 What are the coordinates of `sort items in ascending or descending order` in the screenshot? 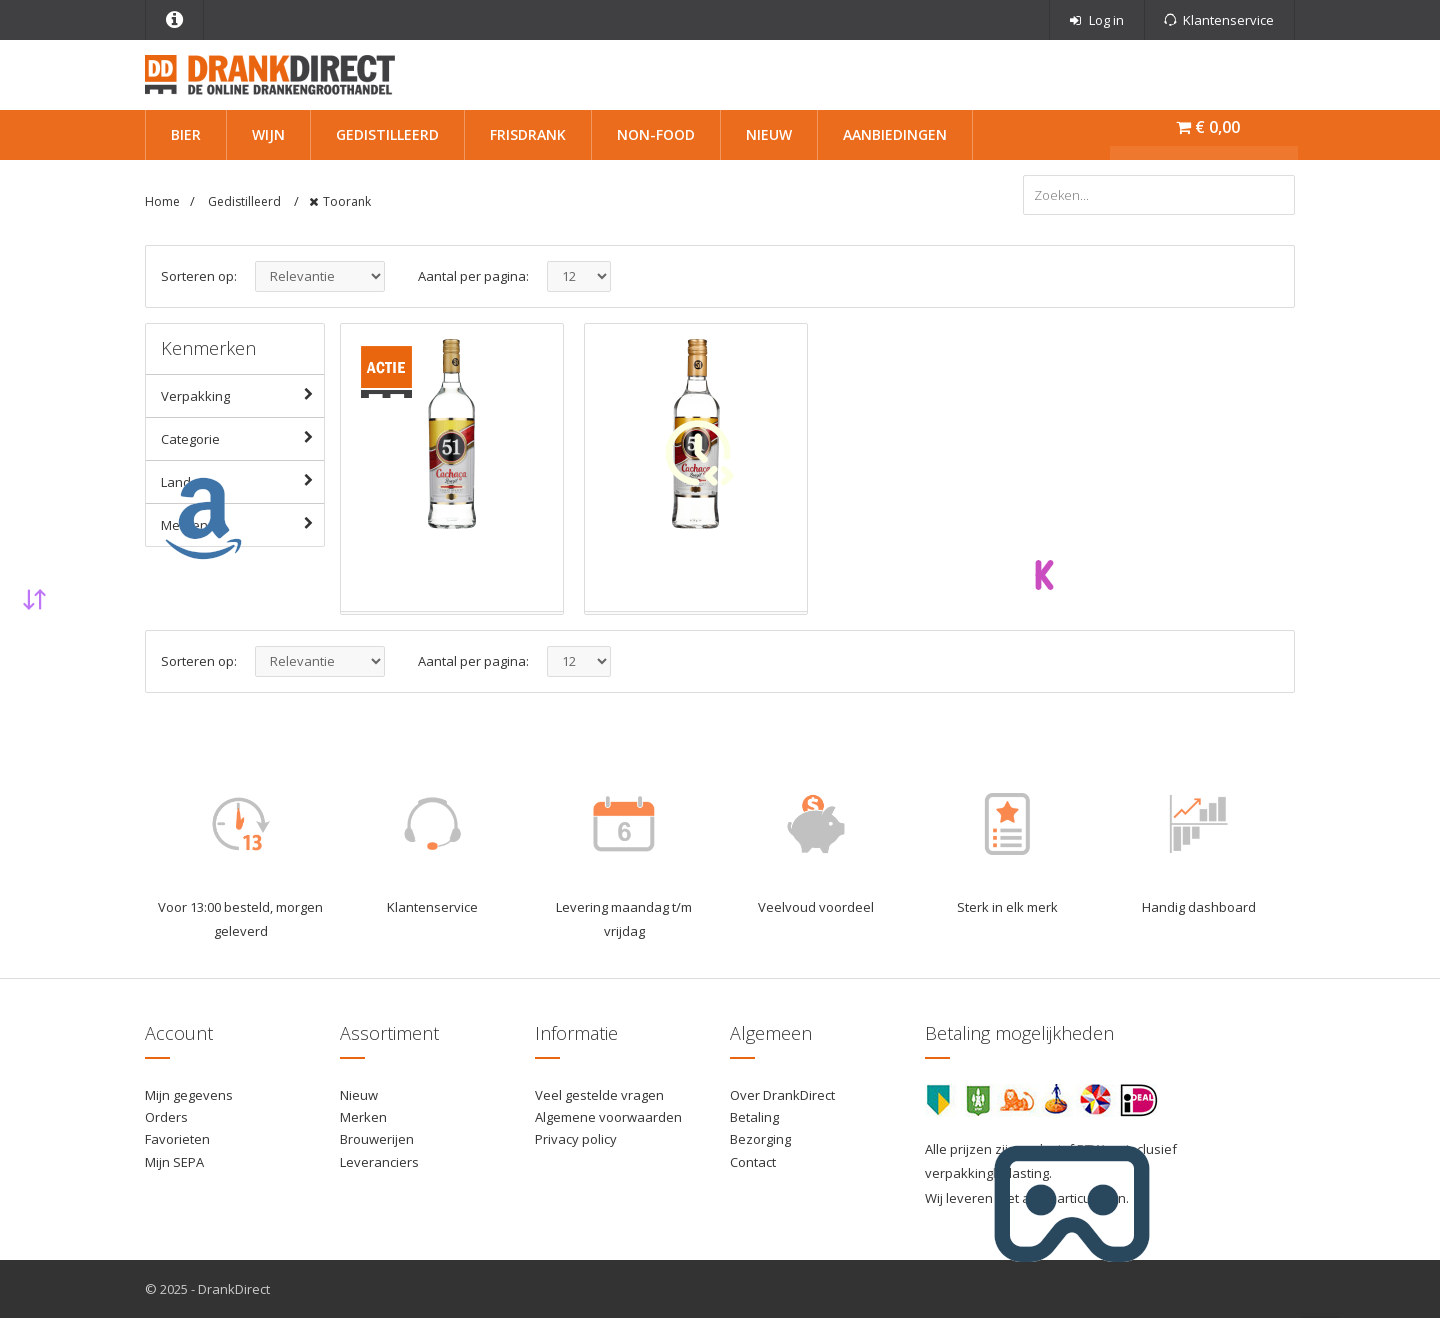 It's located at (34, 599).